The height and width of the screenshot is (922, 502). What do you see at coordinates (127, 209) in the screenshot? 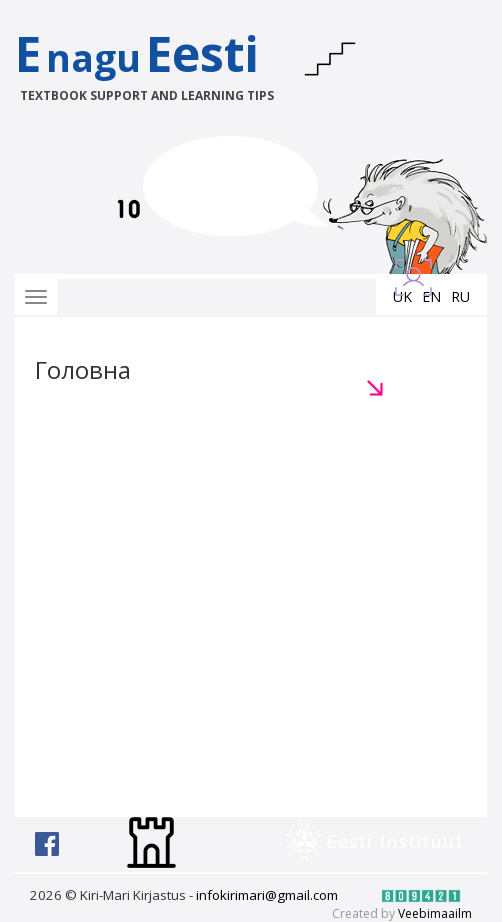
I see `indicates item number 10 in a list or sequence` at bounding box center [127, 209].